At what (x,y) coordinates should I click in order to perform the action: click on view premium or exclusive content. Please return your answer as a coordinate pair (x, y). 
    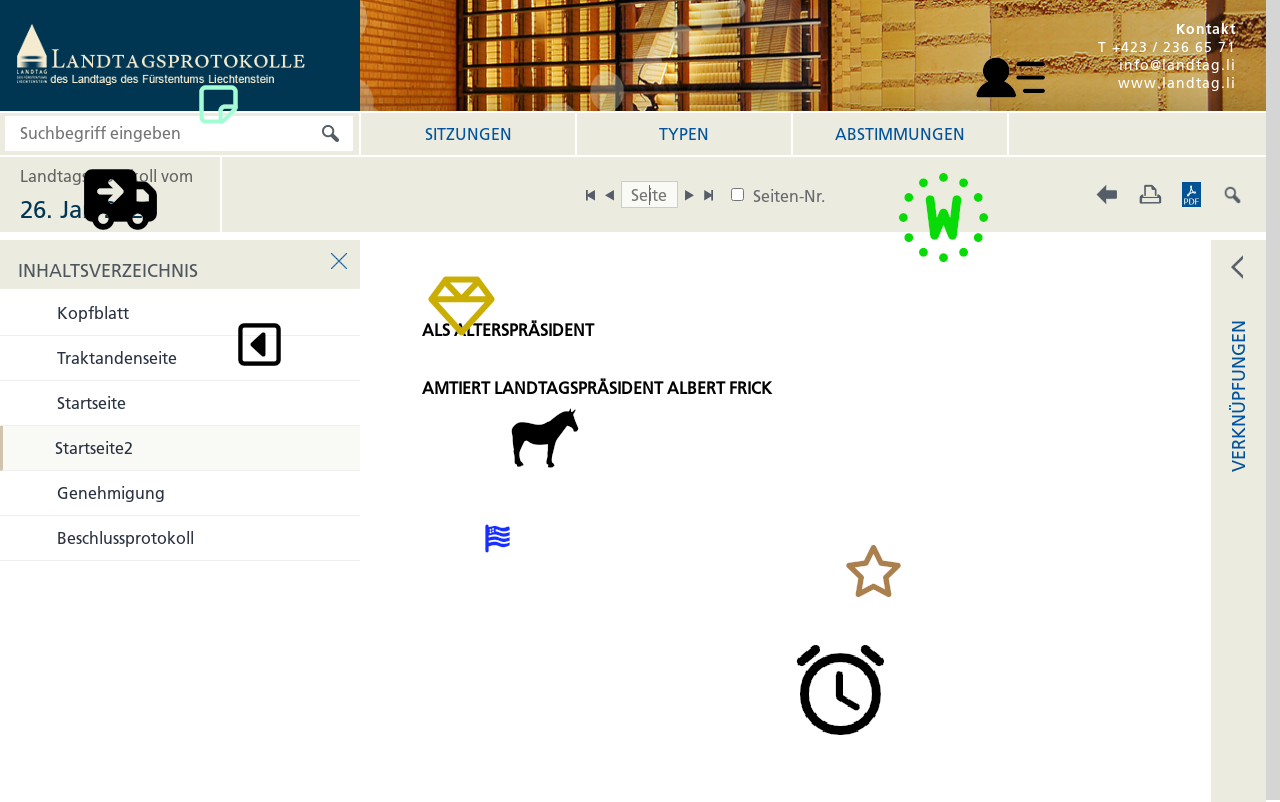
    Looking at the image, I should click on (461, 306).